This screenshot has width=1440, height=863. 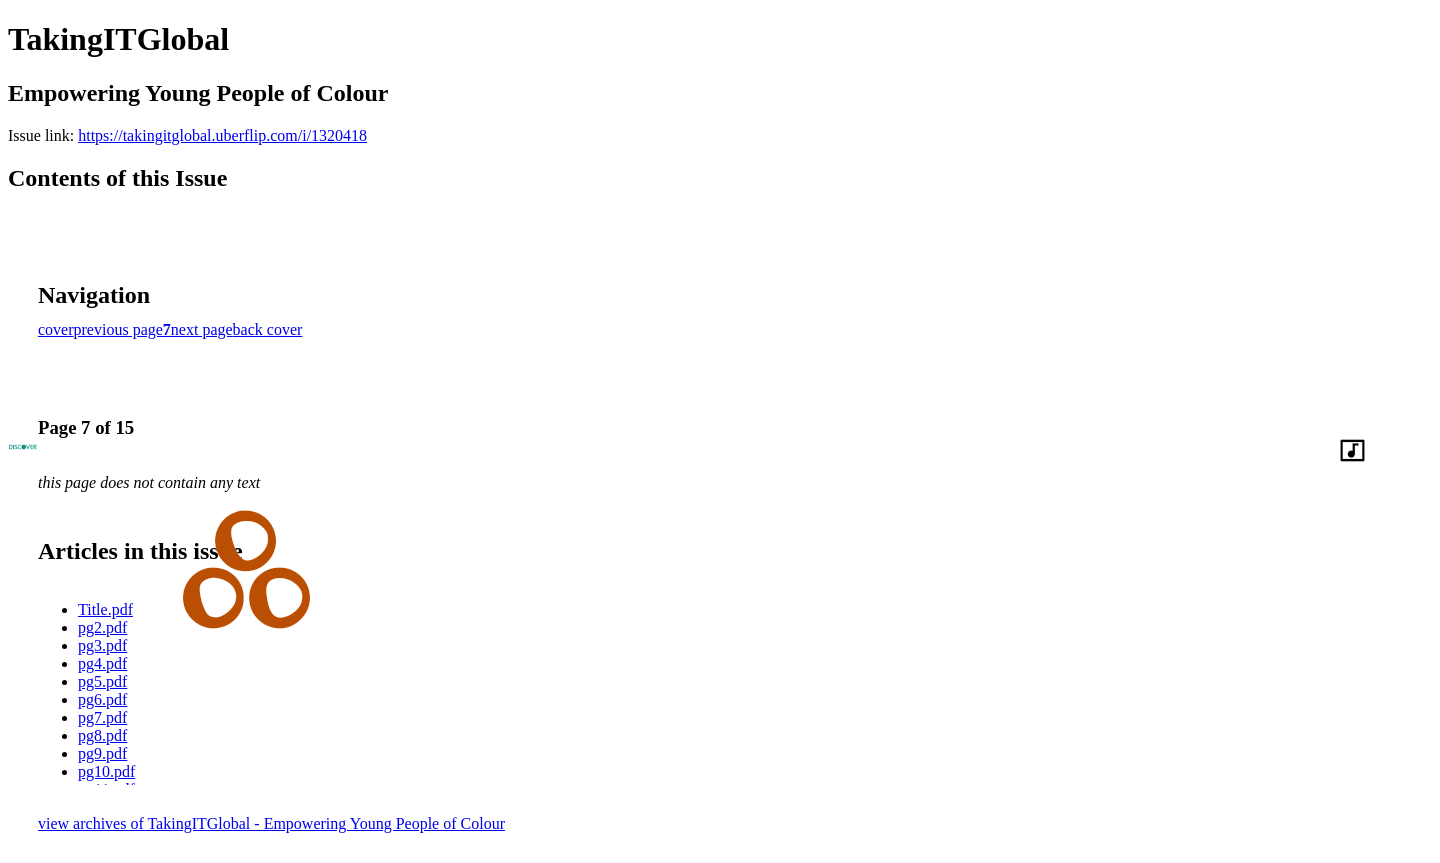 I want to click on open music video player, so click(x=1352, y=450).